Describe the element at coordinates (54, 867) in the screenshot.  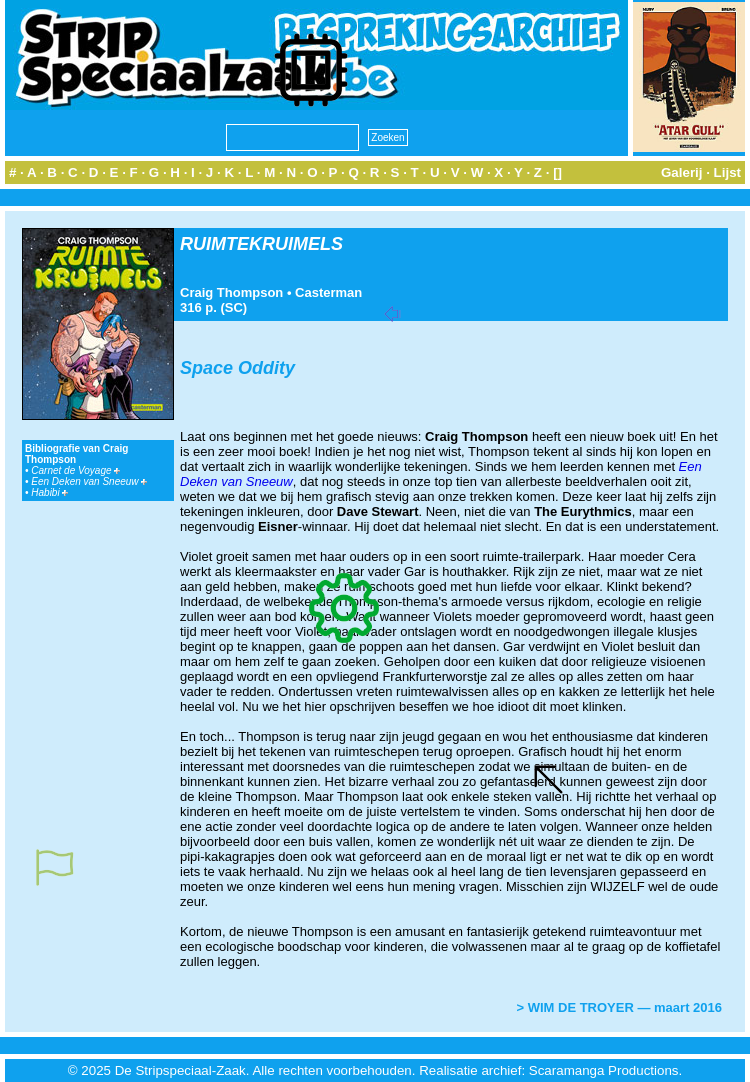
I see `flag or report content` at that location.